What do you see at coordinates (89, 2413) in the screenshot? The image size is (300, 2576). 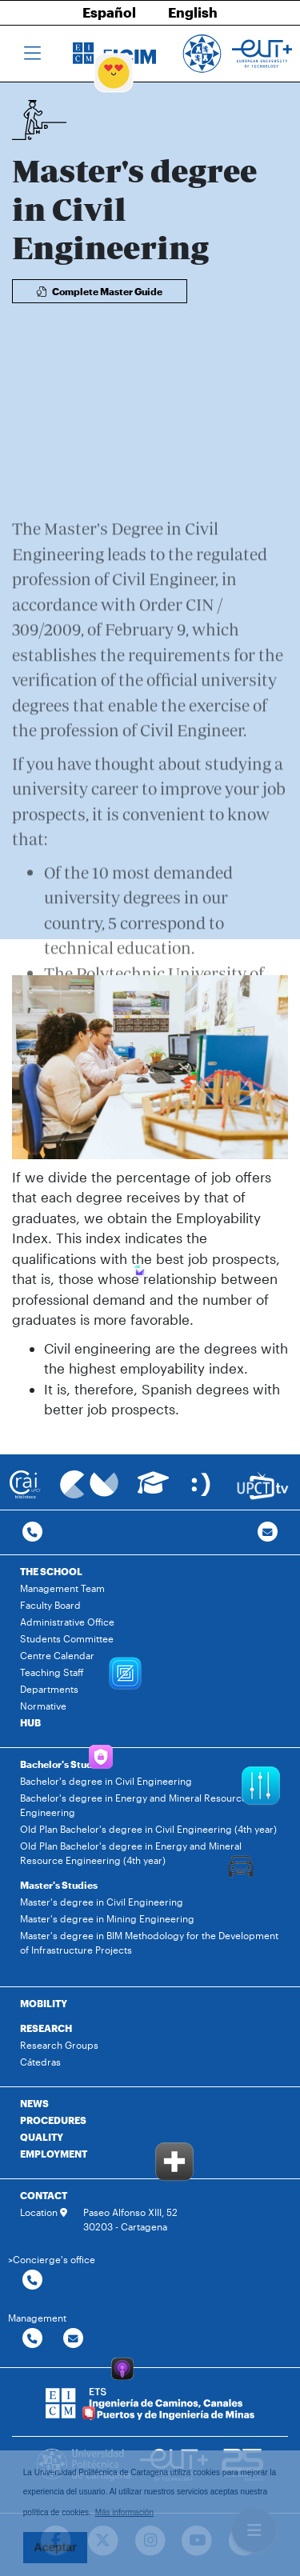 I see `open kompare file comparison tool` at bounding box center [89, 2413].